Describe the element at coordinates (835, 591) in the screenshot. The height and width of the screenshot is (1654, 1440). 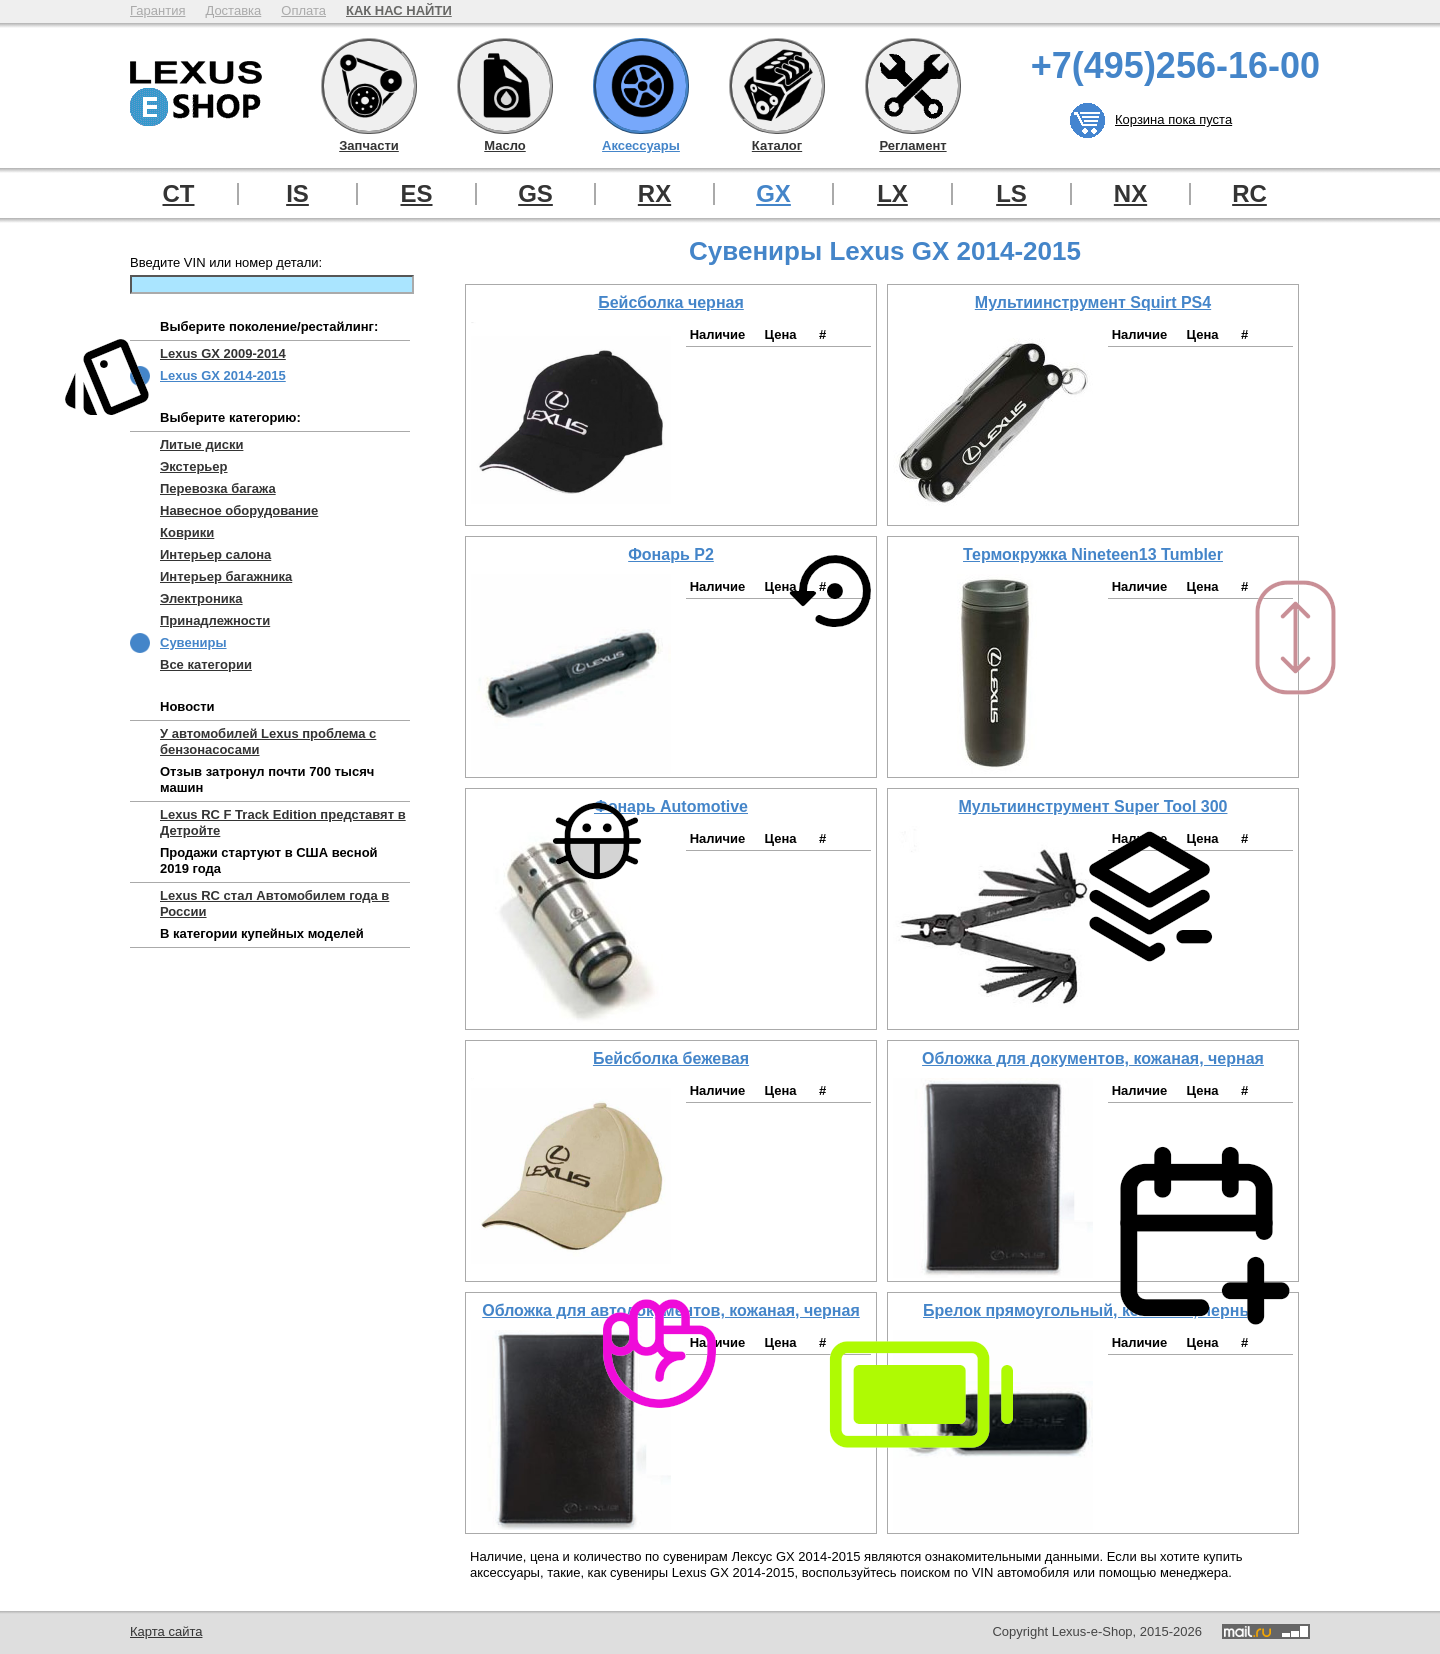
I see `restore settings to a previous backup` at that location.